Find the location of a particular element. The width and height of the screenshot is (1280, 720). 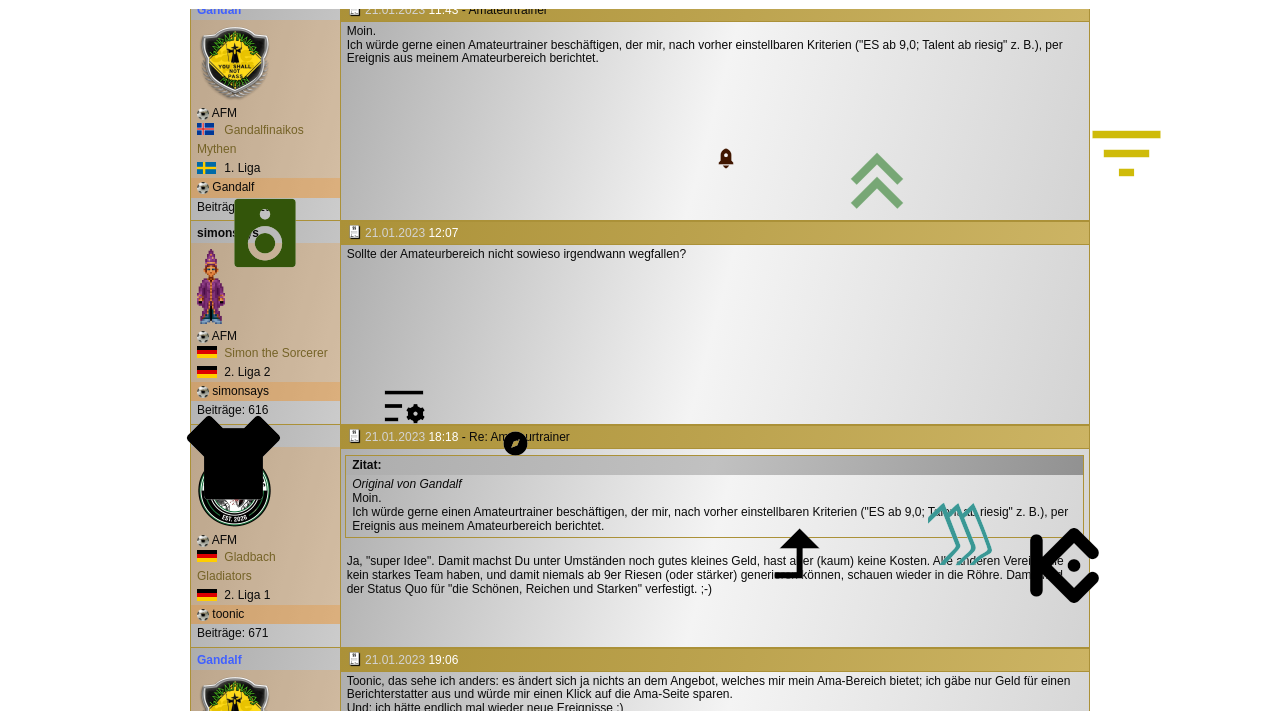

filter or sort list items is located at coordinates (1126, 153).